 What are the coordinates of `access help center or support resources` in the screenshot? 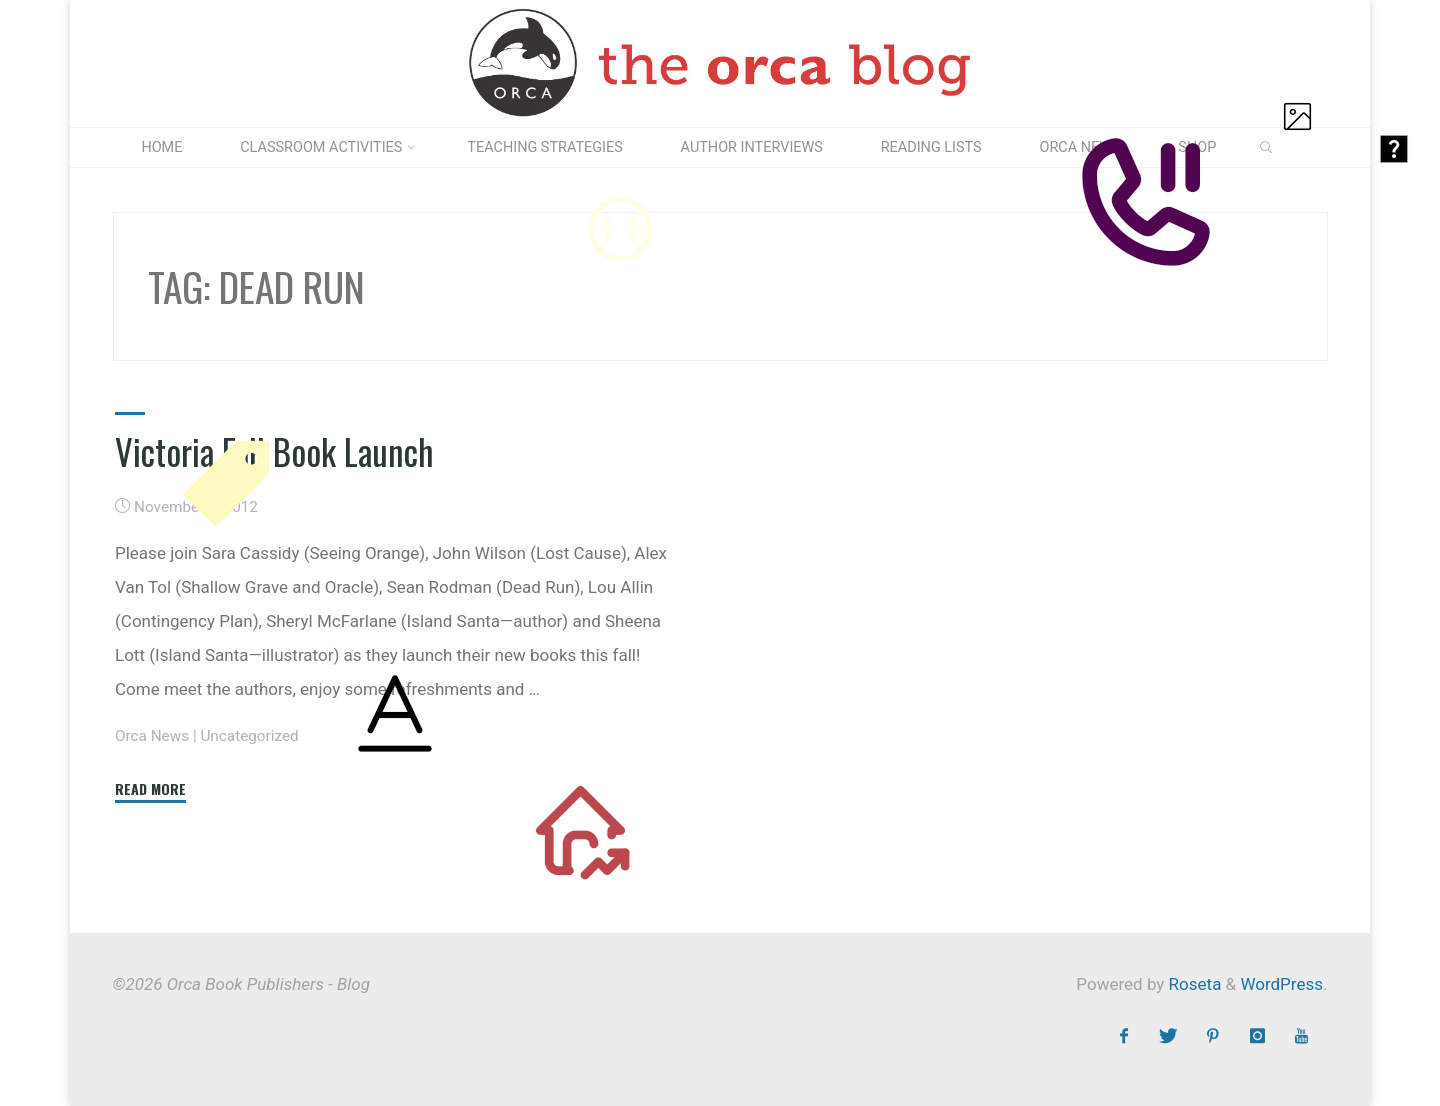 It's located at (1394, 149).